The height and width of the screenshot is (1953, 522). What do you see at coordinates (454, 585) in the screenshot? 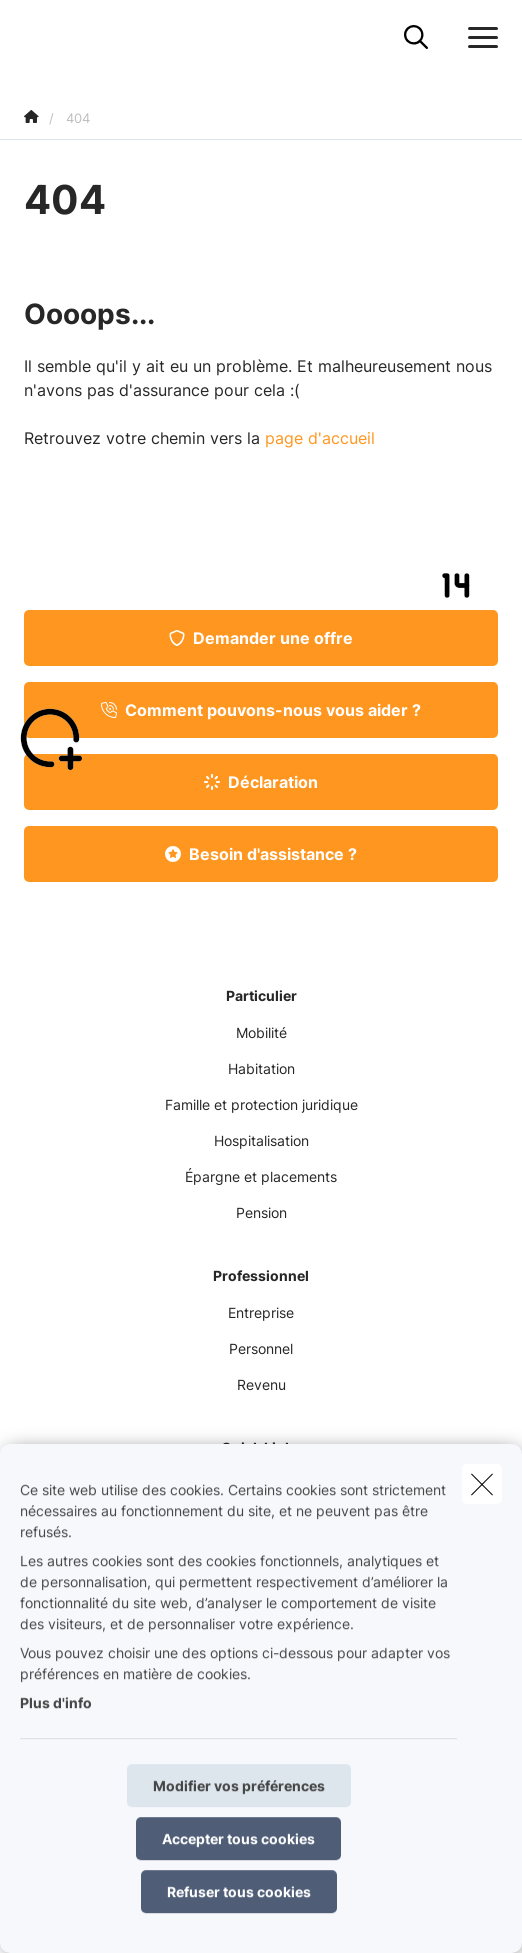
I see `indicates item number 14 in a list or sequence` at bounding box center [454, 585].